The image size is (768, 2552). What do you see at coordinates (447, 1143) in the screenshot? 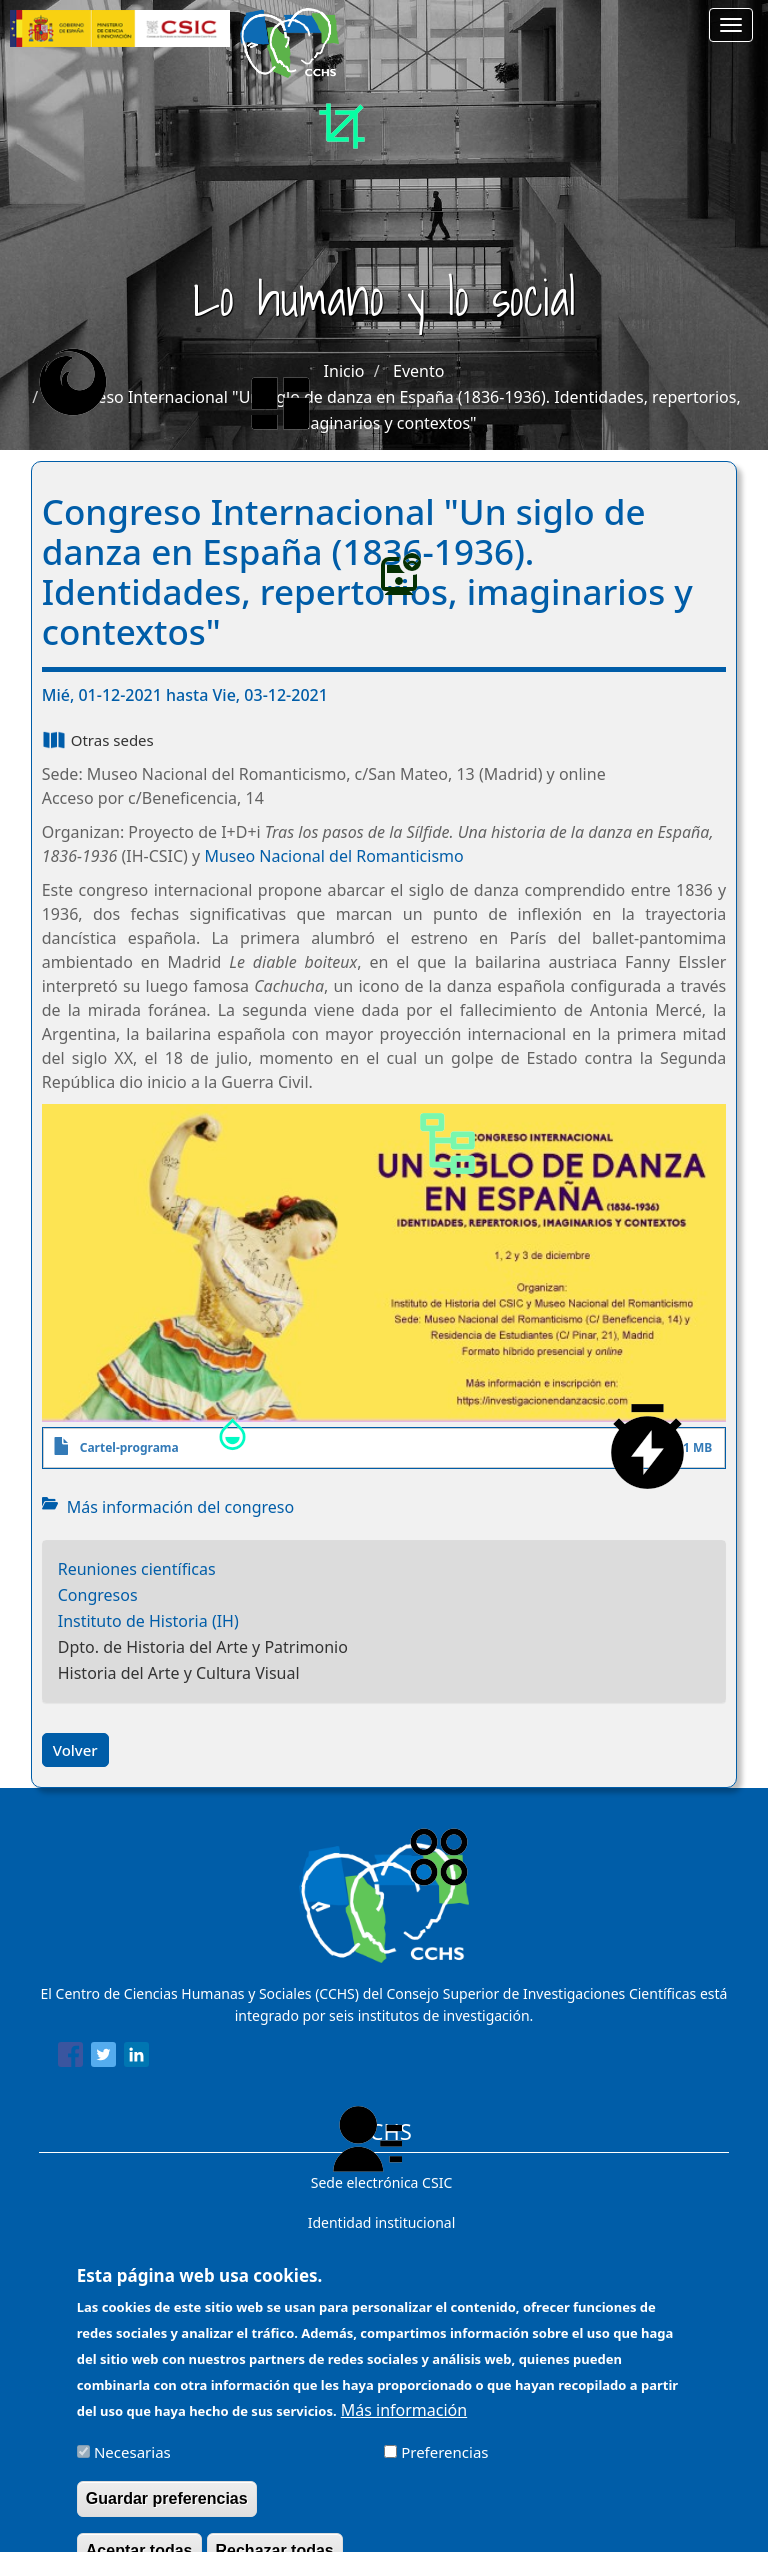
I see `view hierarchical structure or organization chart` at bounding box center [447, 1143].